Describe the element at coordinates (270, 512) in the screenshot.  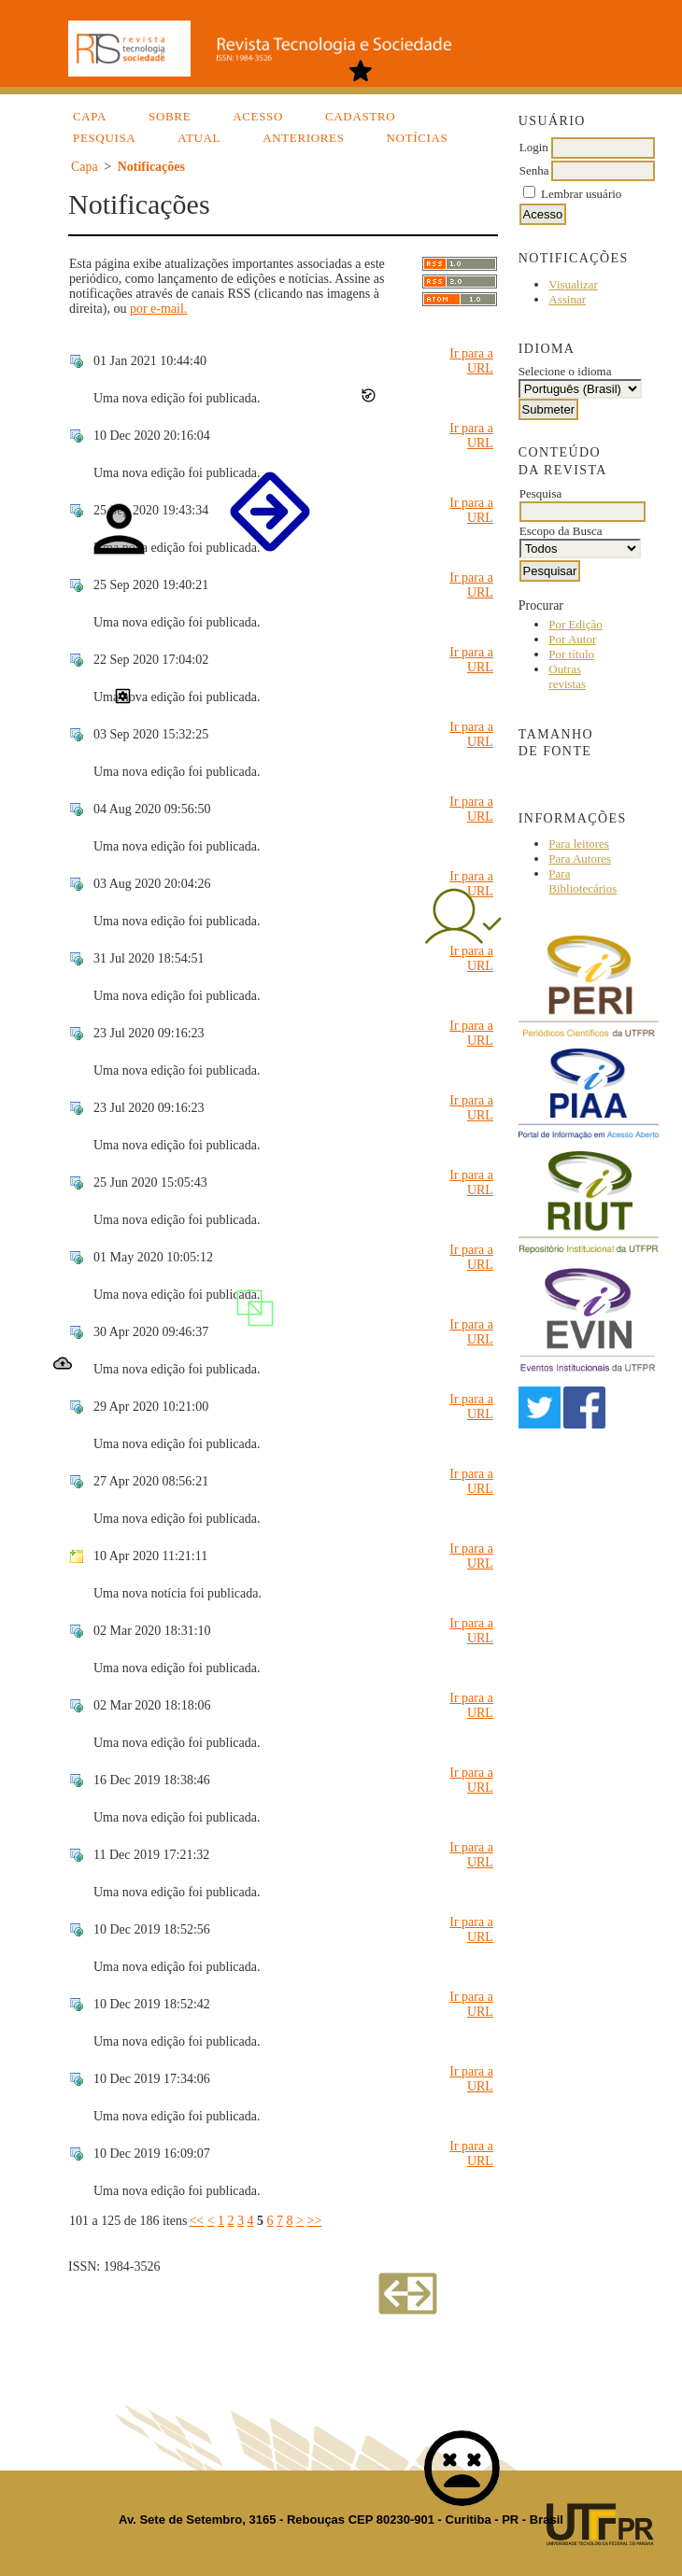
I see `get directions or navigation guidance` at that location.